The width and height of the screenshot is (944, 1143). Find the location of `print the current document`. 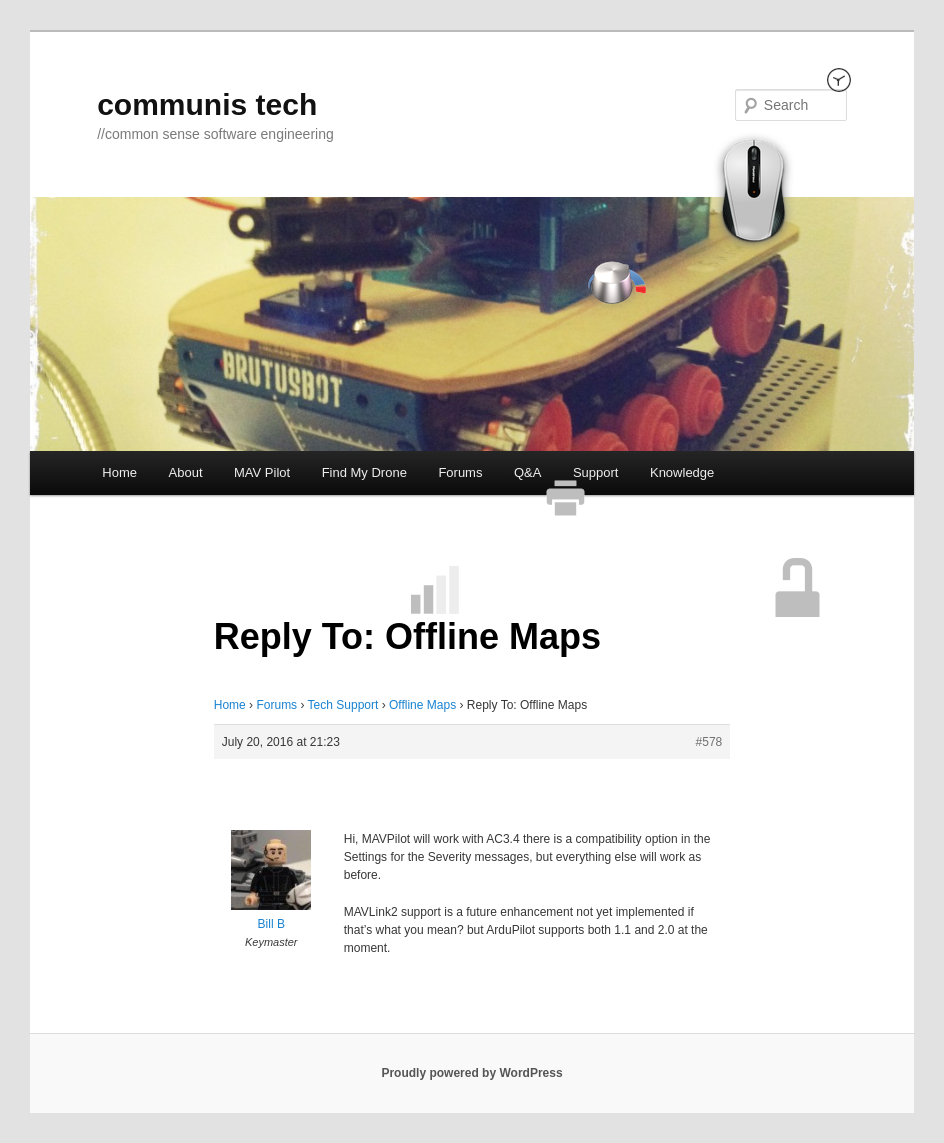

print the current document is located at coordinates (565, 499).